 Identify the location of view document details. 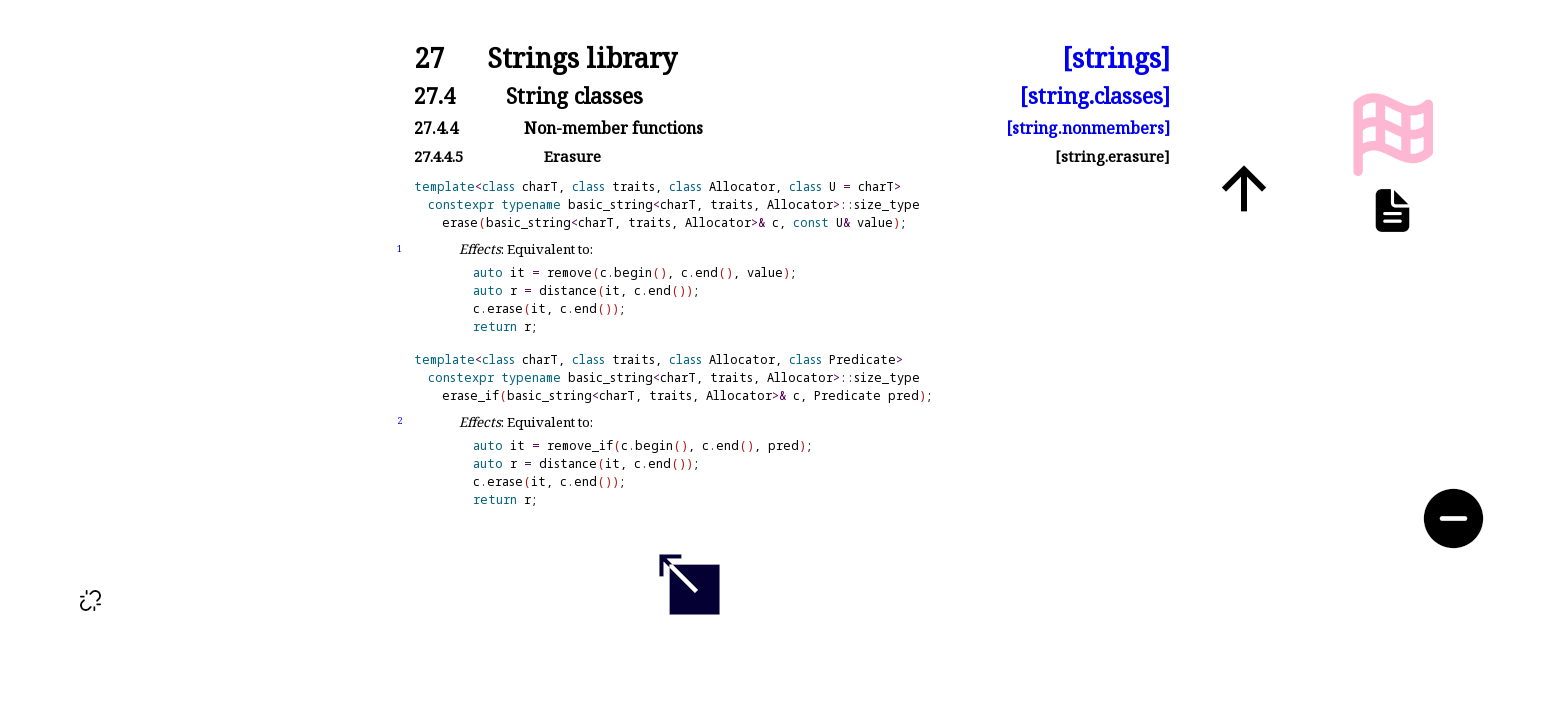
(1392, 210).